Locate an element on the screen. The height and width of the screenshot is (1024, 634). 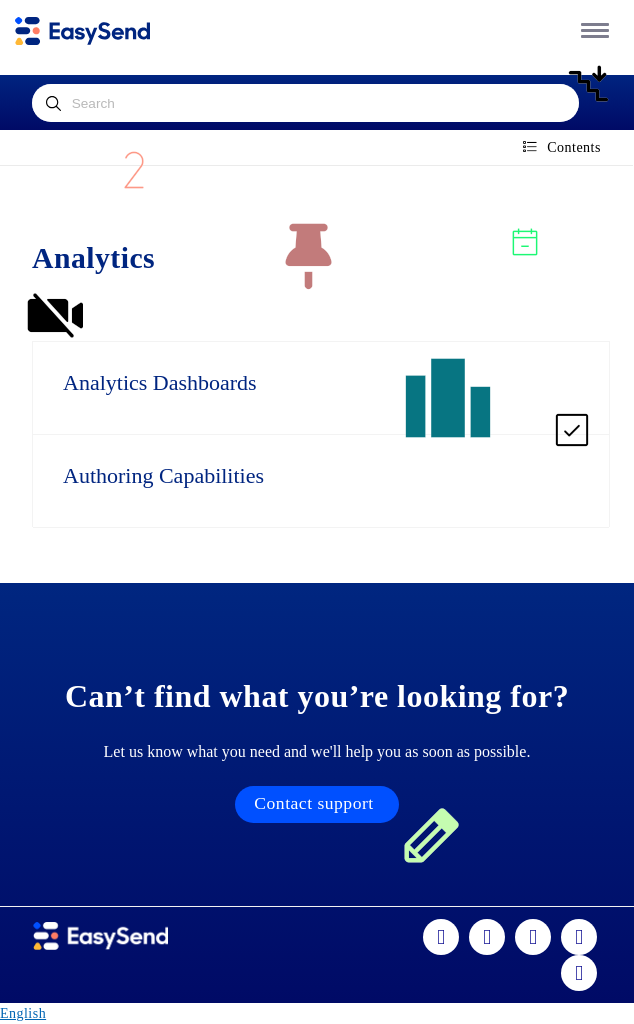
edit content or text is located at coordinates (430, 836).